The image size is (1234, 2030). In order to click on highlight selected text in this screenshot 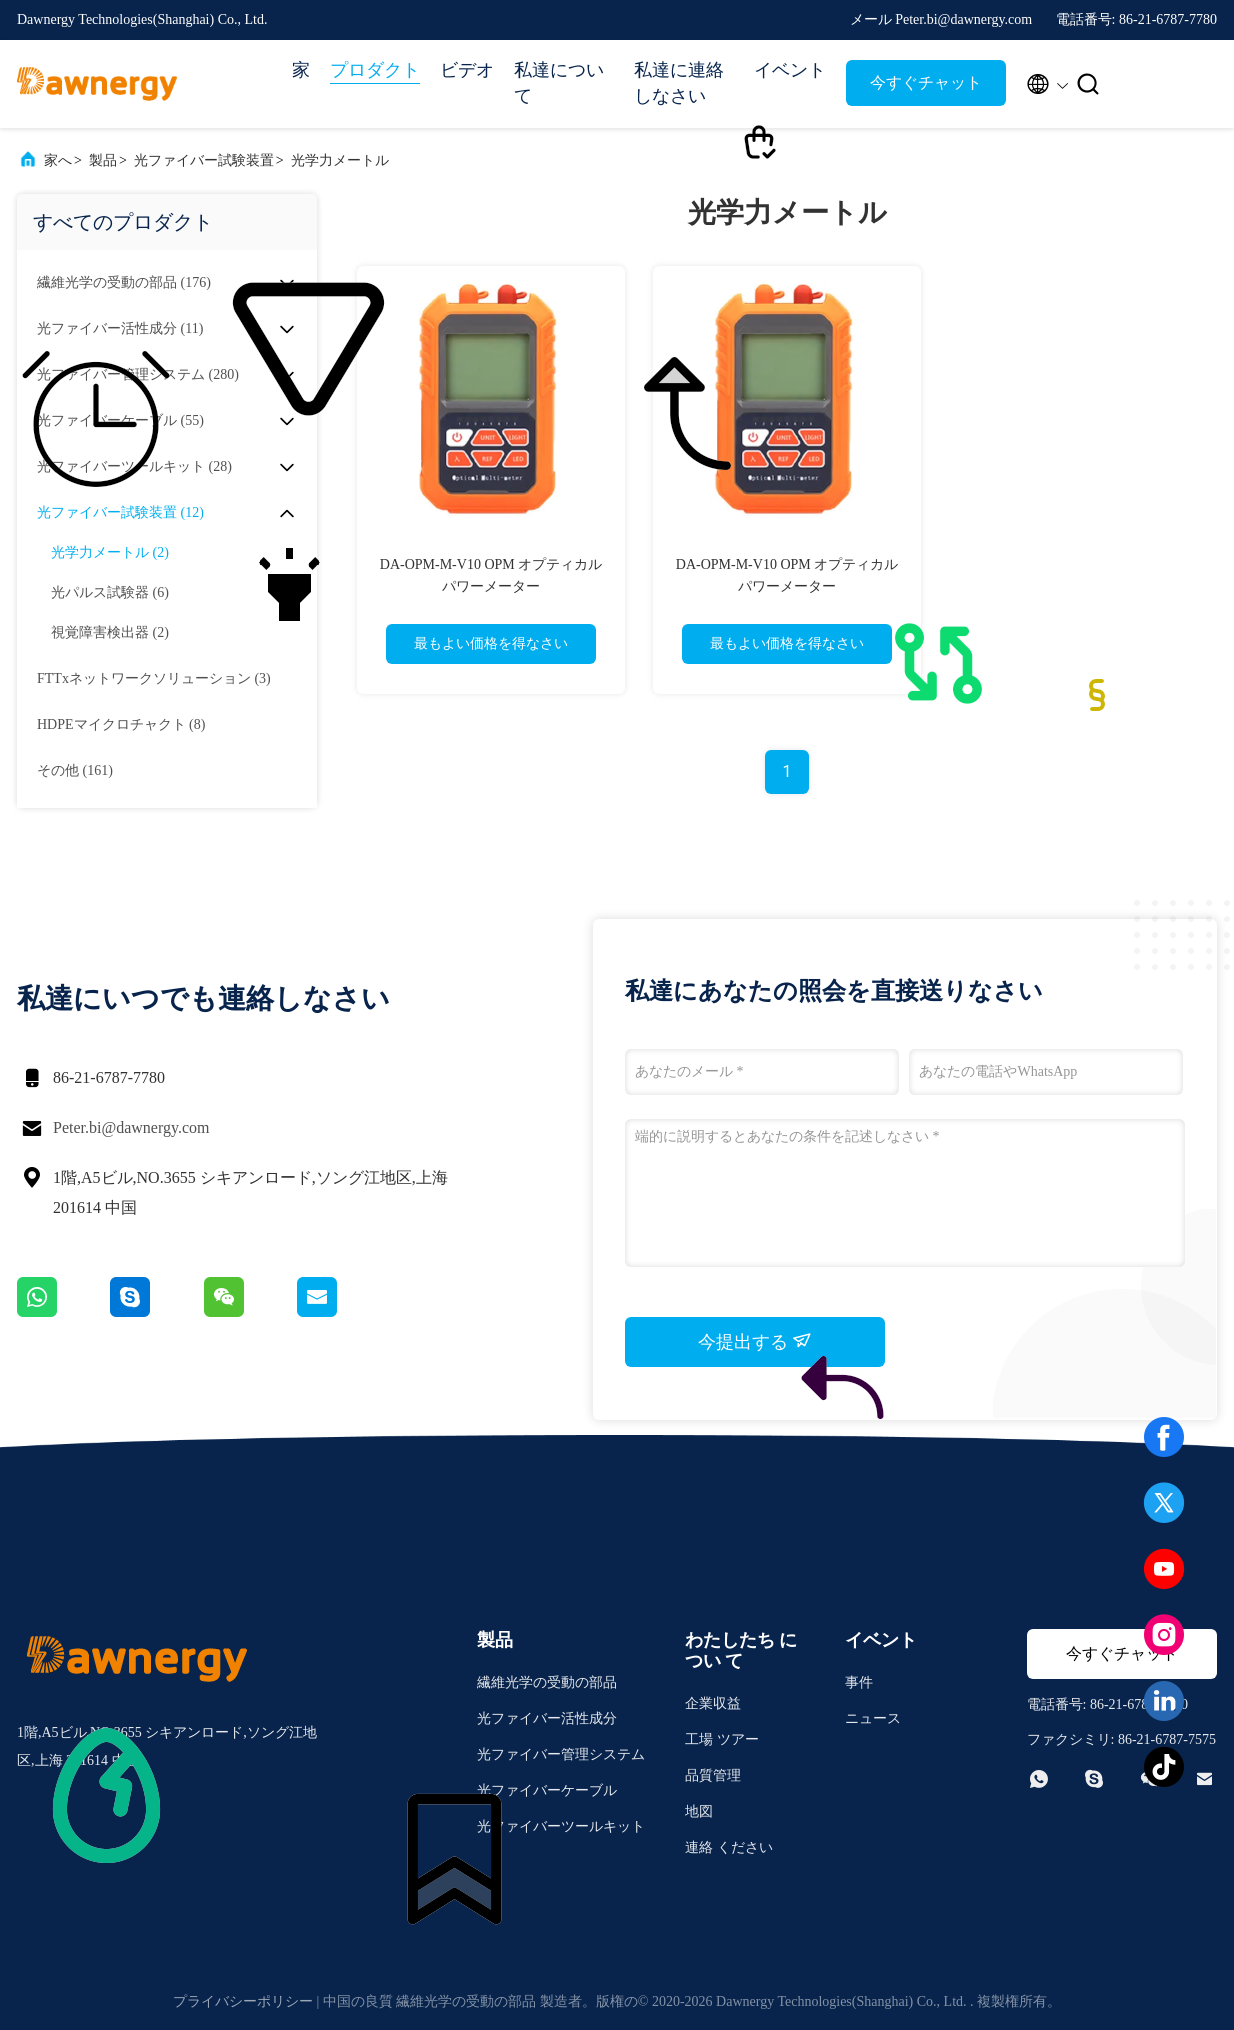, I will do `click(289, 584)`.